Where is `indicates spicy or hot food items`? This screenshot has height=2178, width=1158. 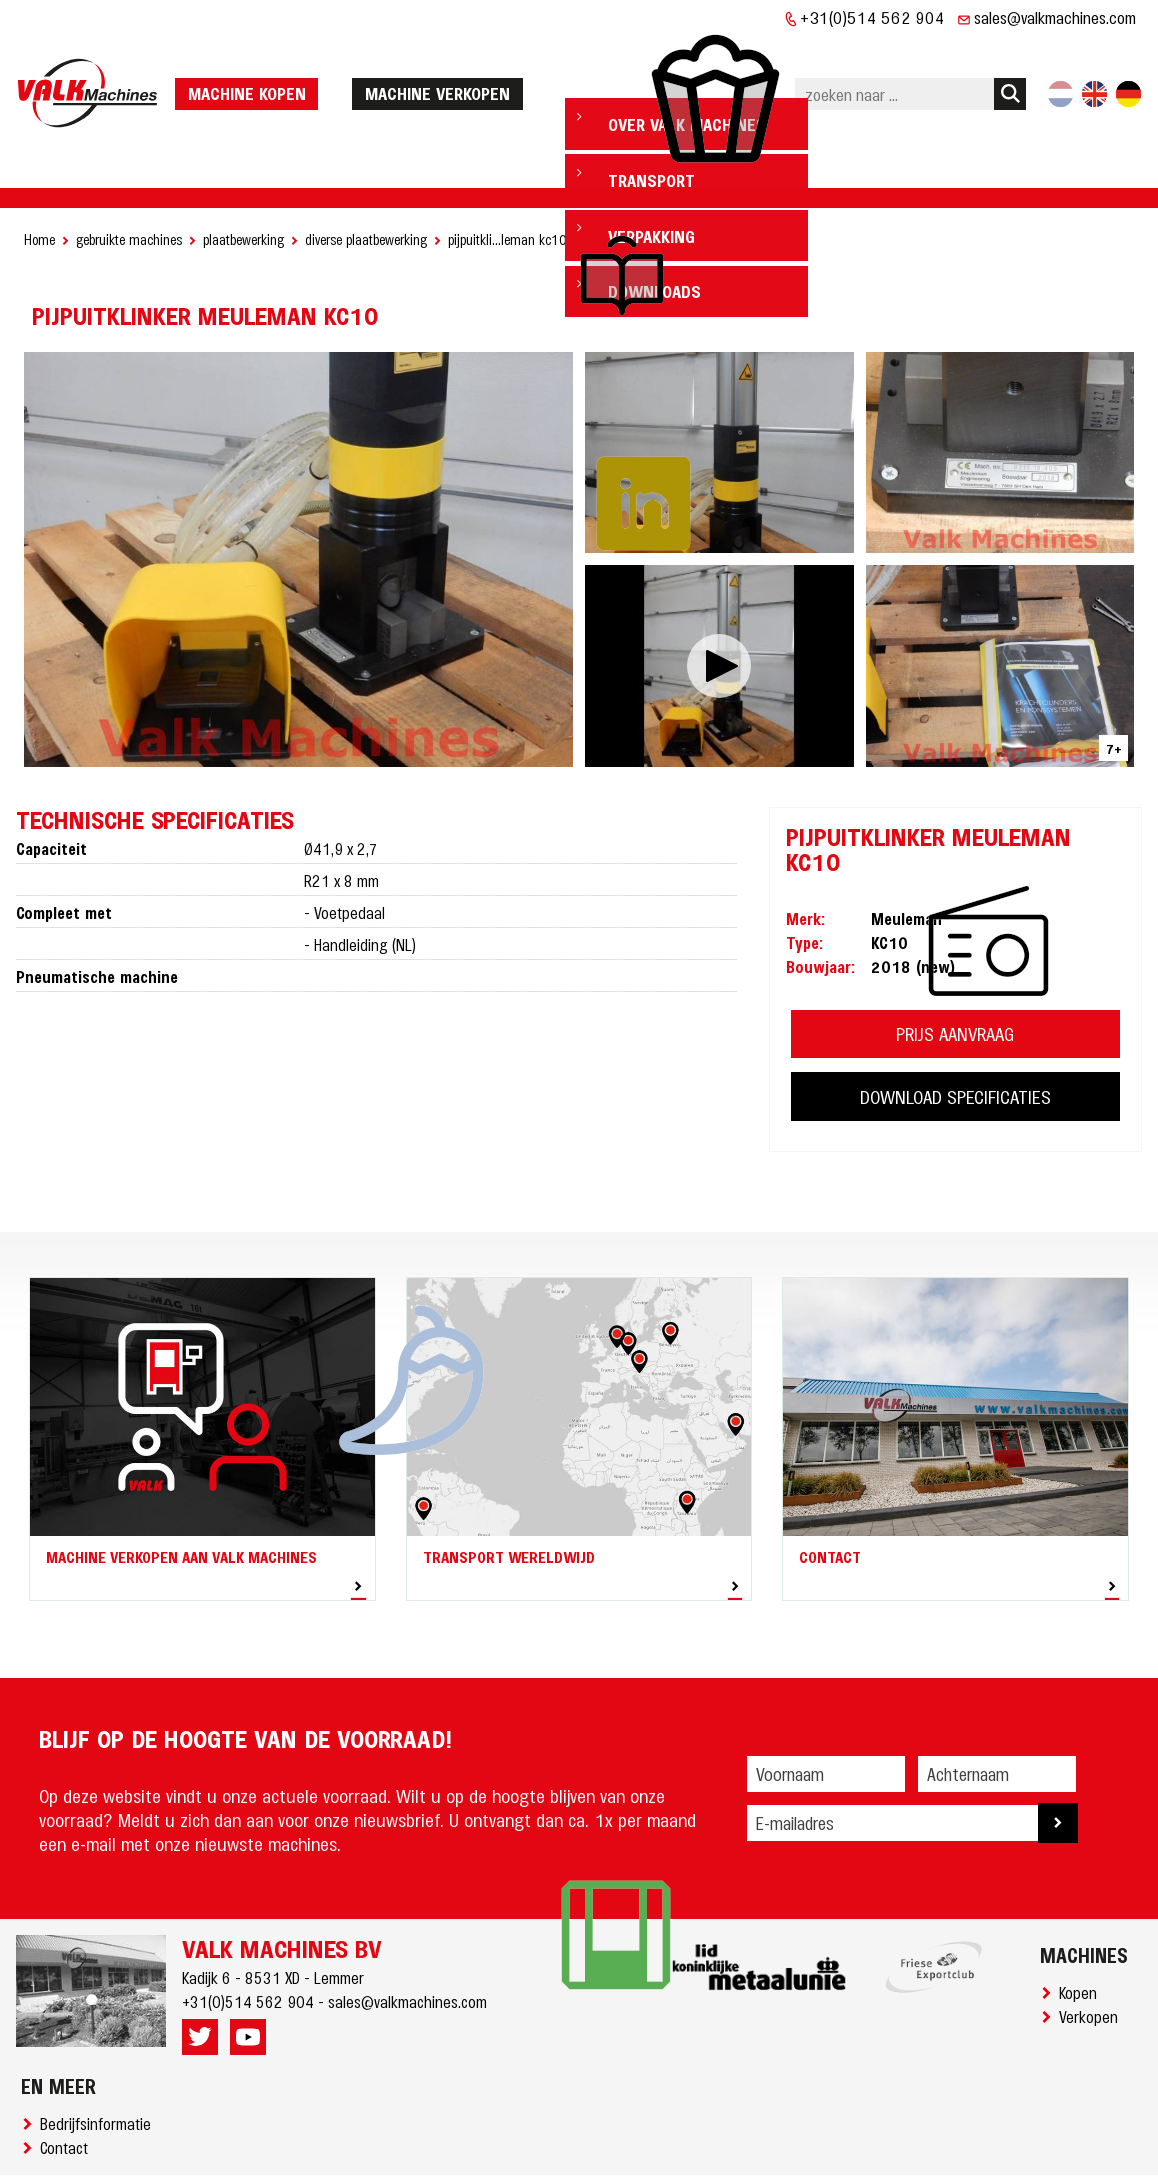 indicates spicy or hot food items is located at coordinates (419, 1385).